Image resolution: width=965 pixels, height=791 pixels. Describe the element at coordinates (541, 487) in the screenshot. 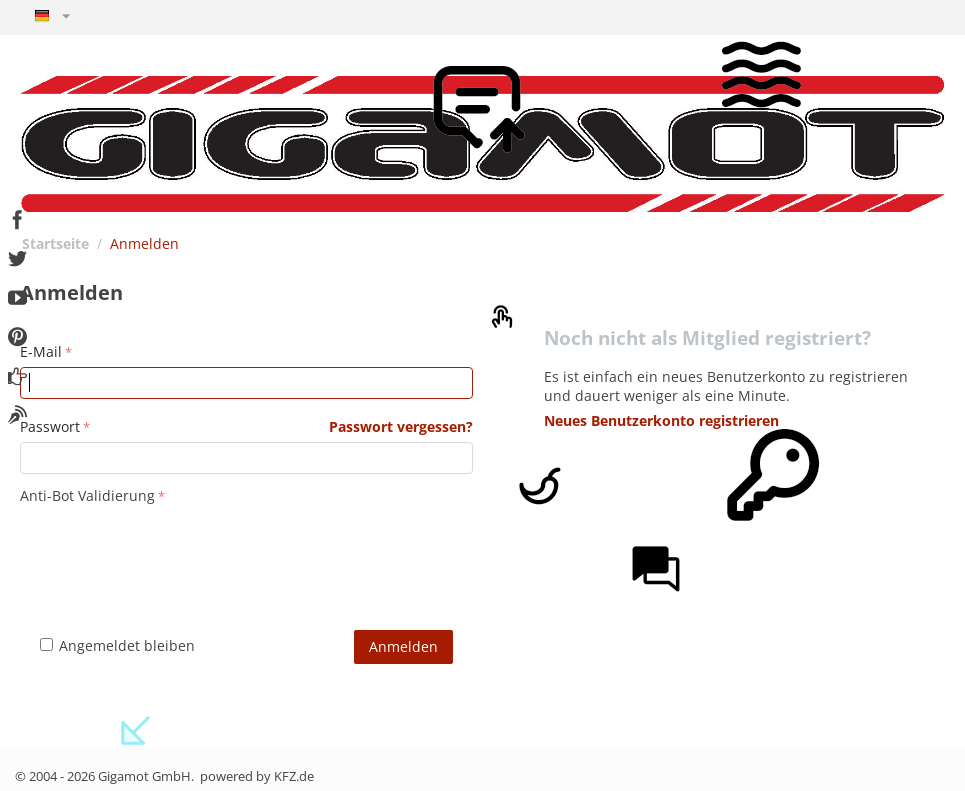

I see `indicates spicy food or heat level` at that location.